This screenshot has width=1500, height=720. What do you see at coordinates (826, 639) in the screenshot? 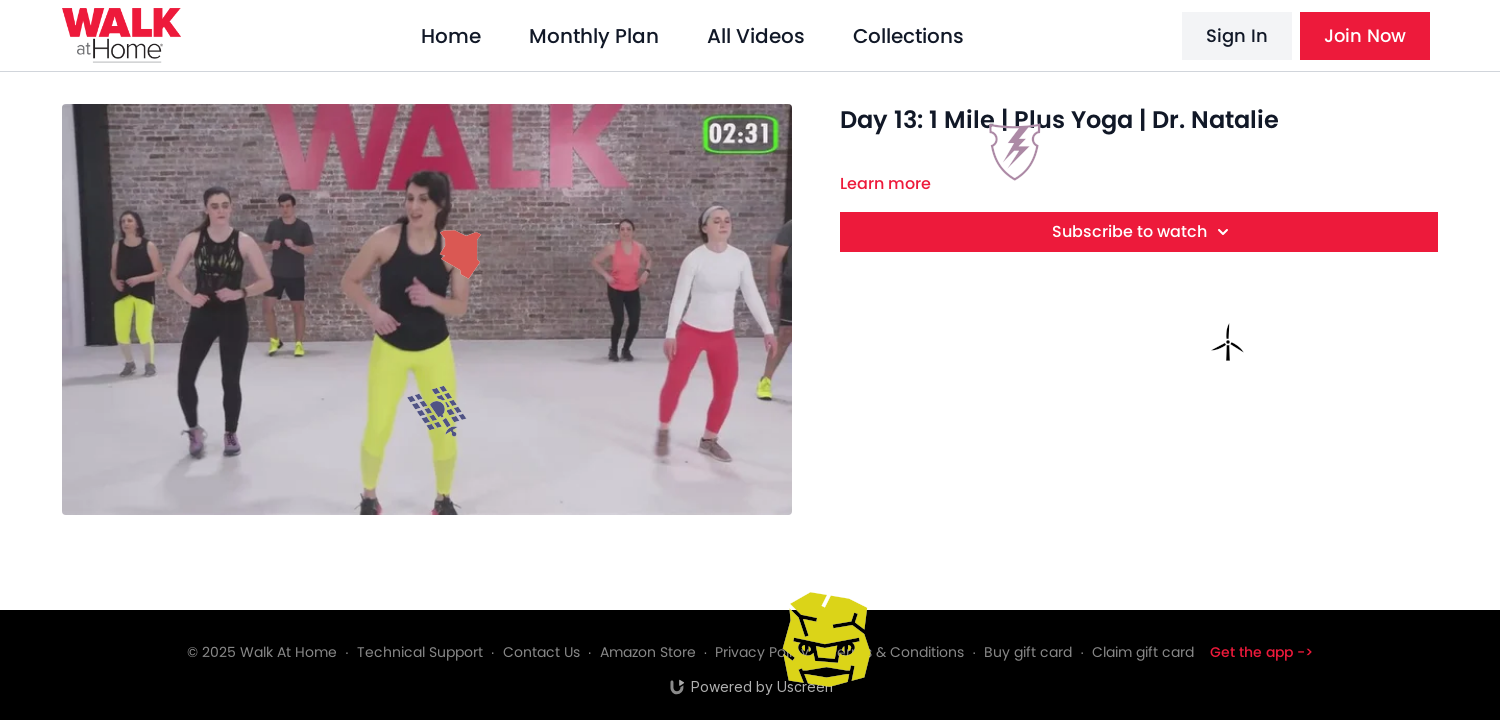
I see `select golem character or unit` at bounding box center [826, 639].